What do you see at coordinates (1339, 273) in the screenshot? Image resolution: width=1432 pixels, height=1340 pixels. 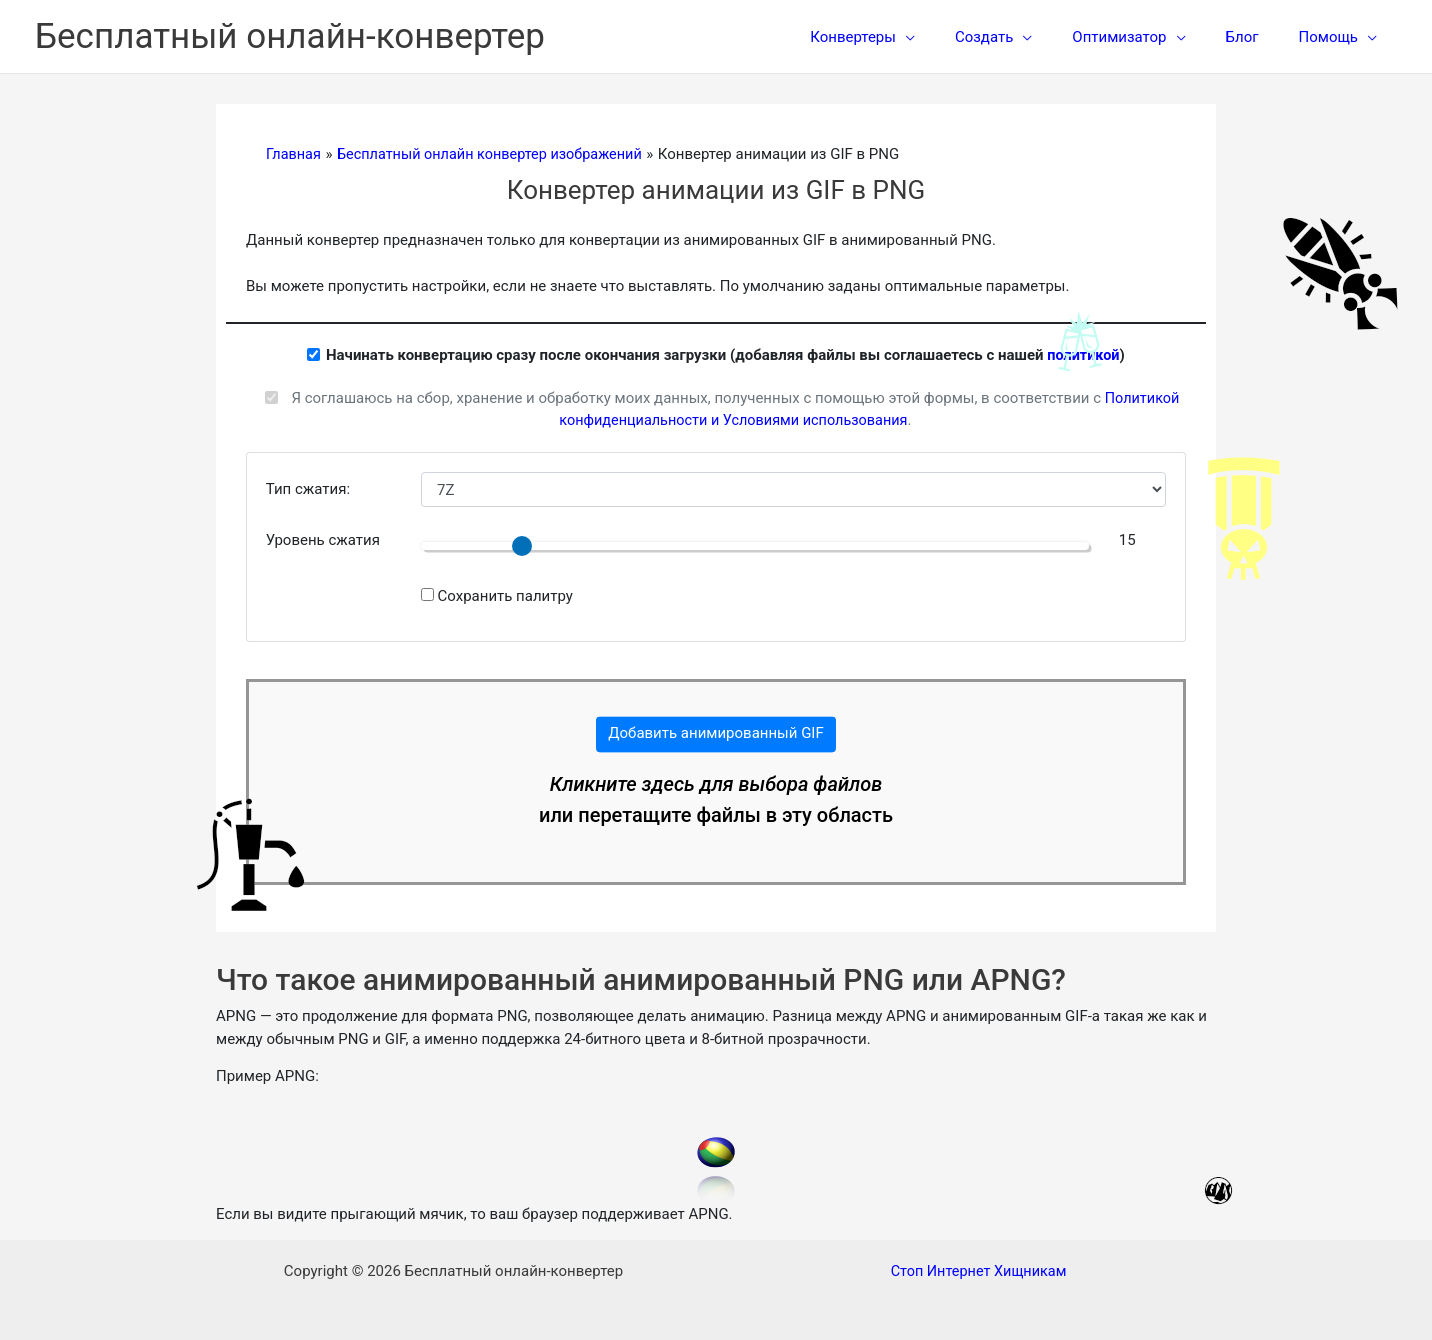 I see `indicates earwig pest type in an insect identification app` at bounding box center [1339, 273].